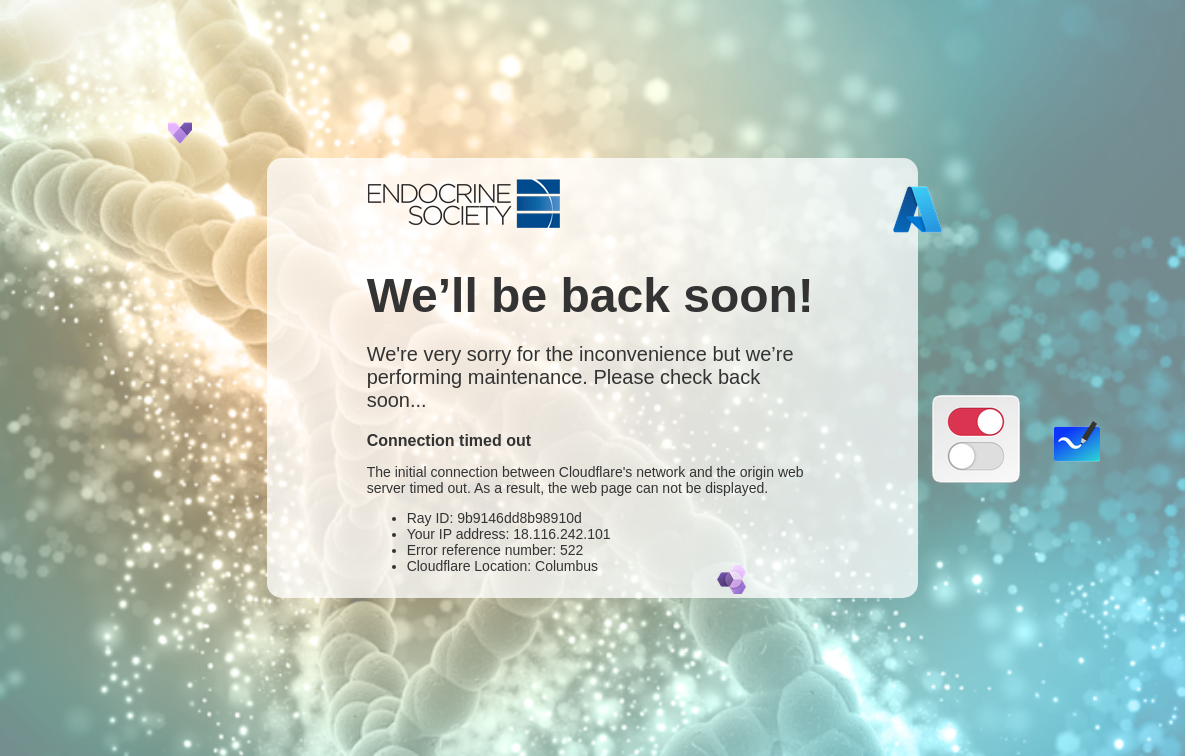 The image size is (1185, 756). What do you see at coordinates (1077, 444) in the screenshot?
I see `open the whiteboard app` at bounding box center [1077, 444].